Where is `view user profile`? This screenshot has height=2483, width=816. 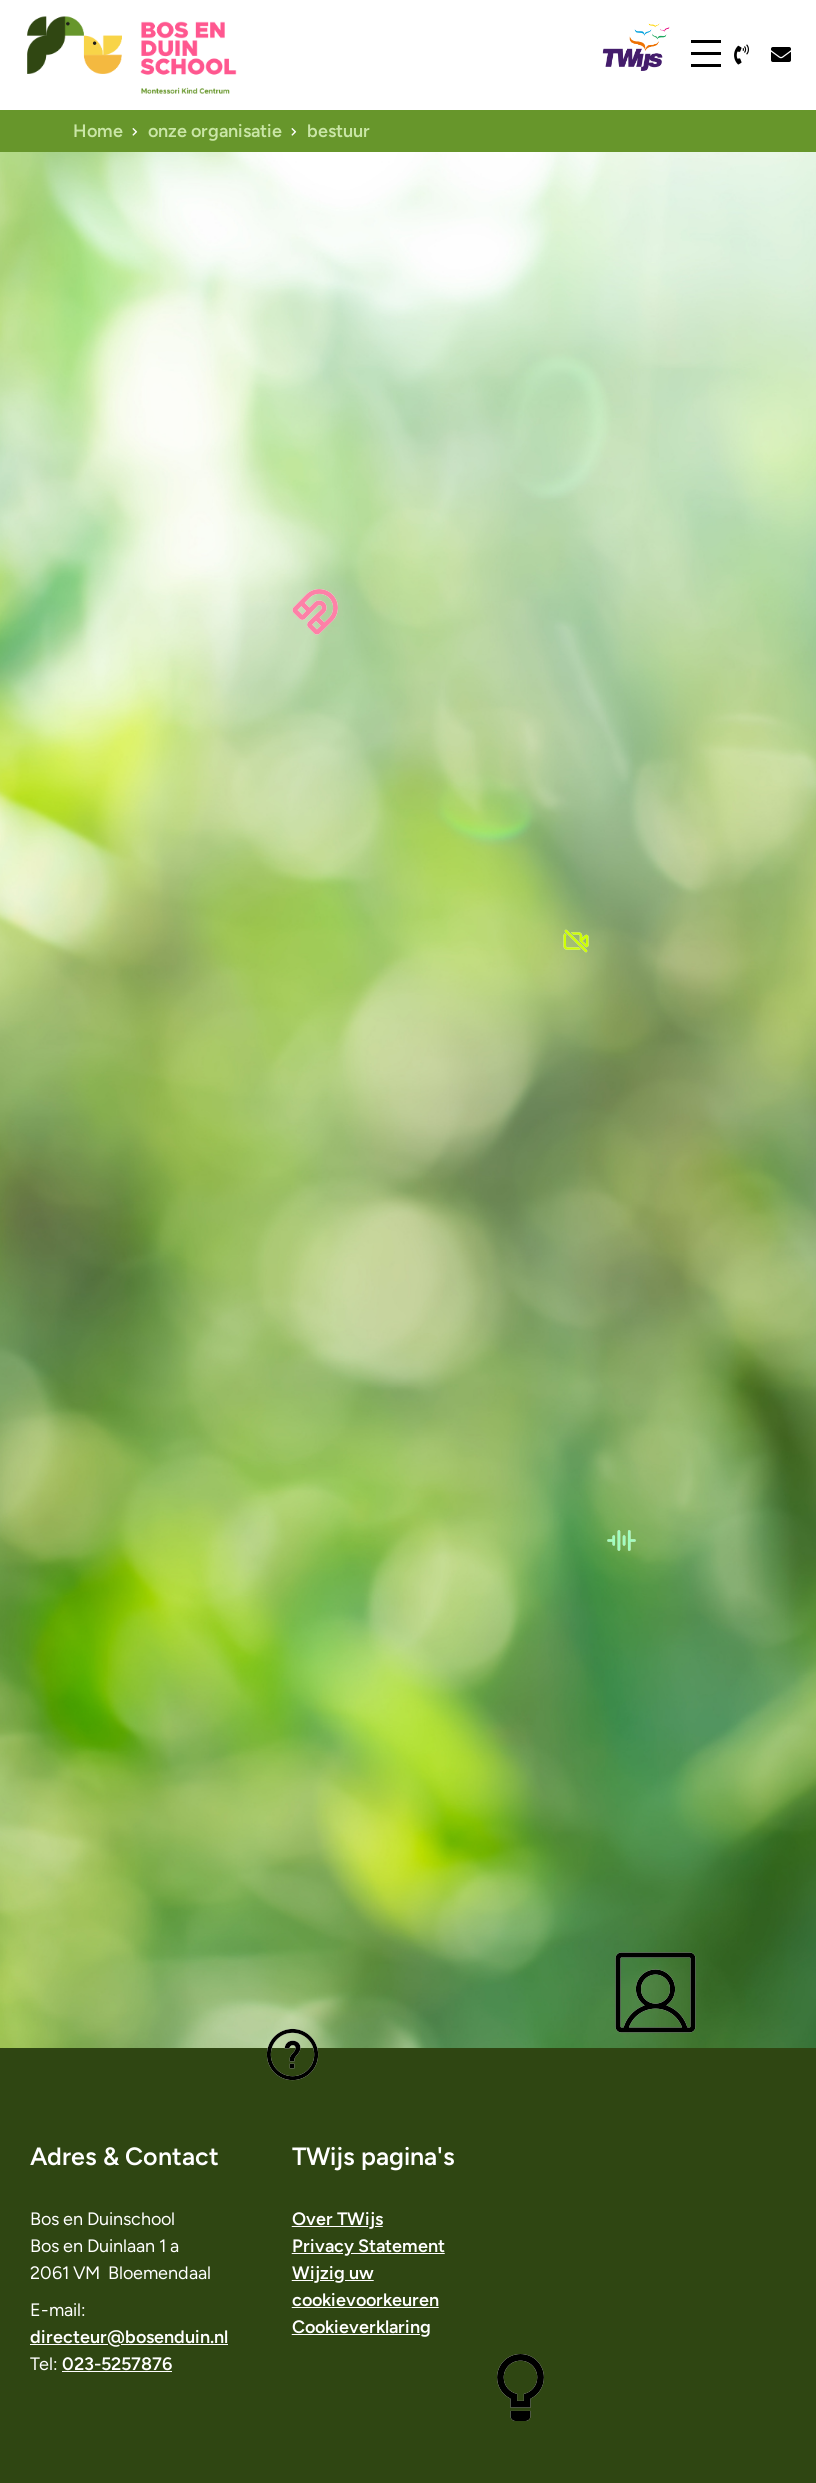
view user profile is located at coordinates (655, 1992).